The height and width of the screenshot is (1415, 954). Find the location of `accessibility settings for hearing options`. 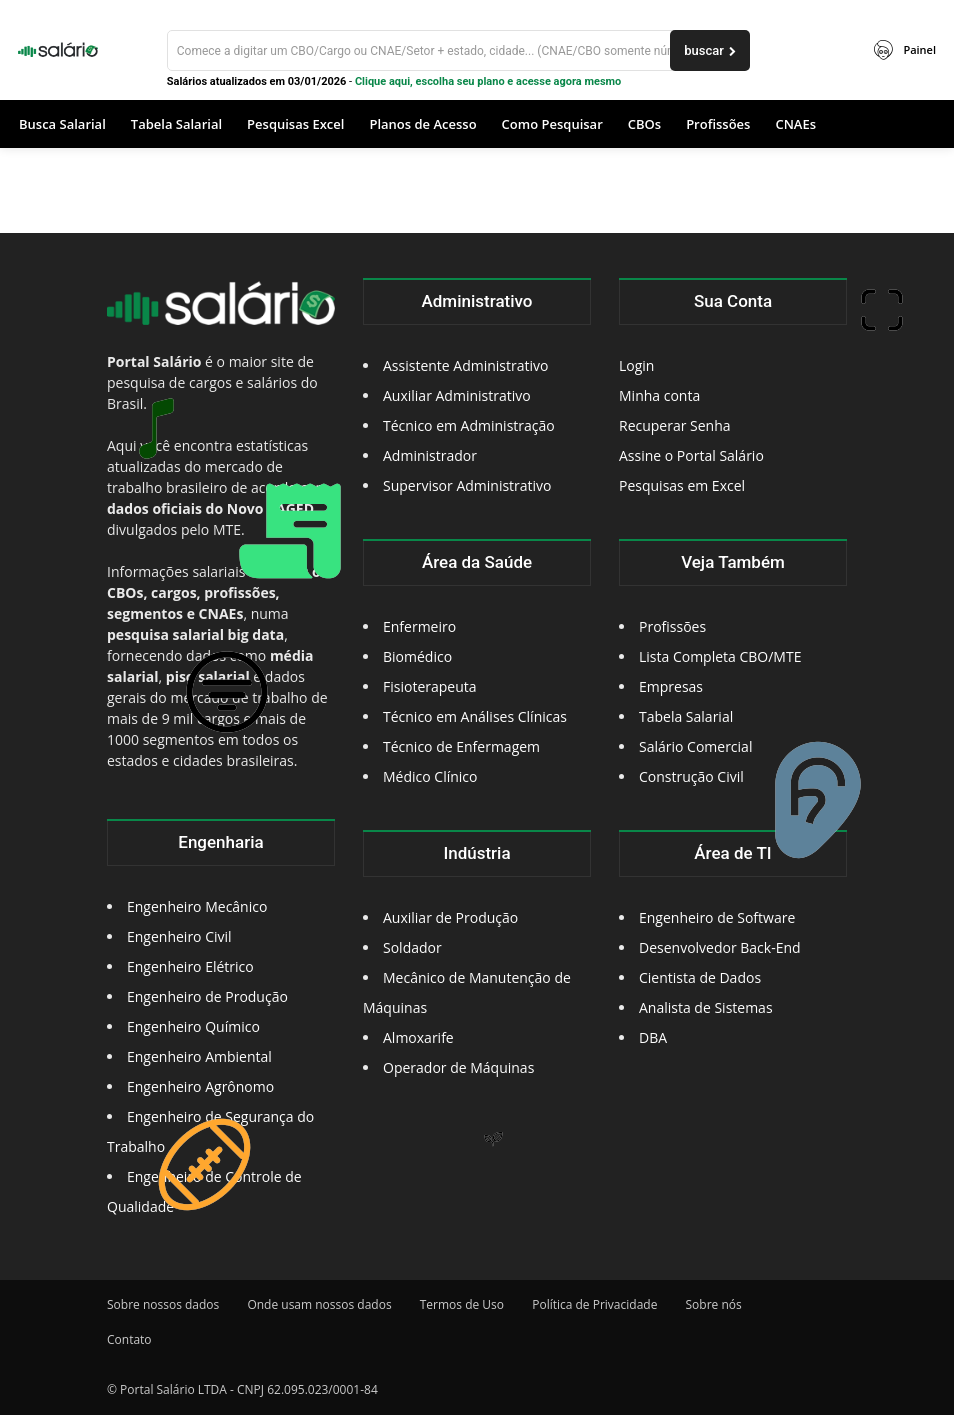

accessibility settings for hearing options is located at coordinates (818, 800).